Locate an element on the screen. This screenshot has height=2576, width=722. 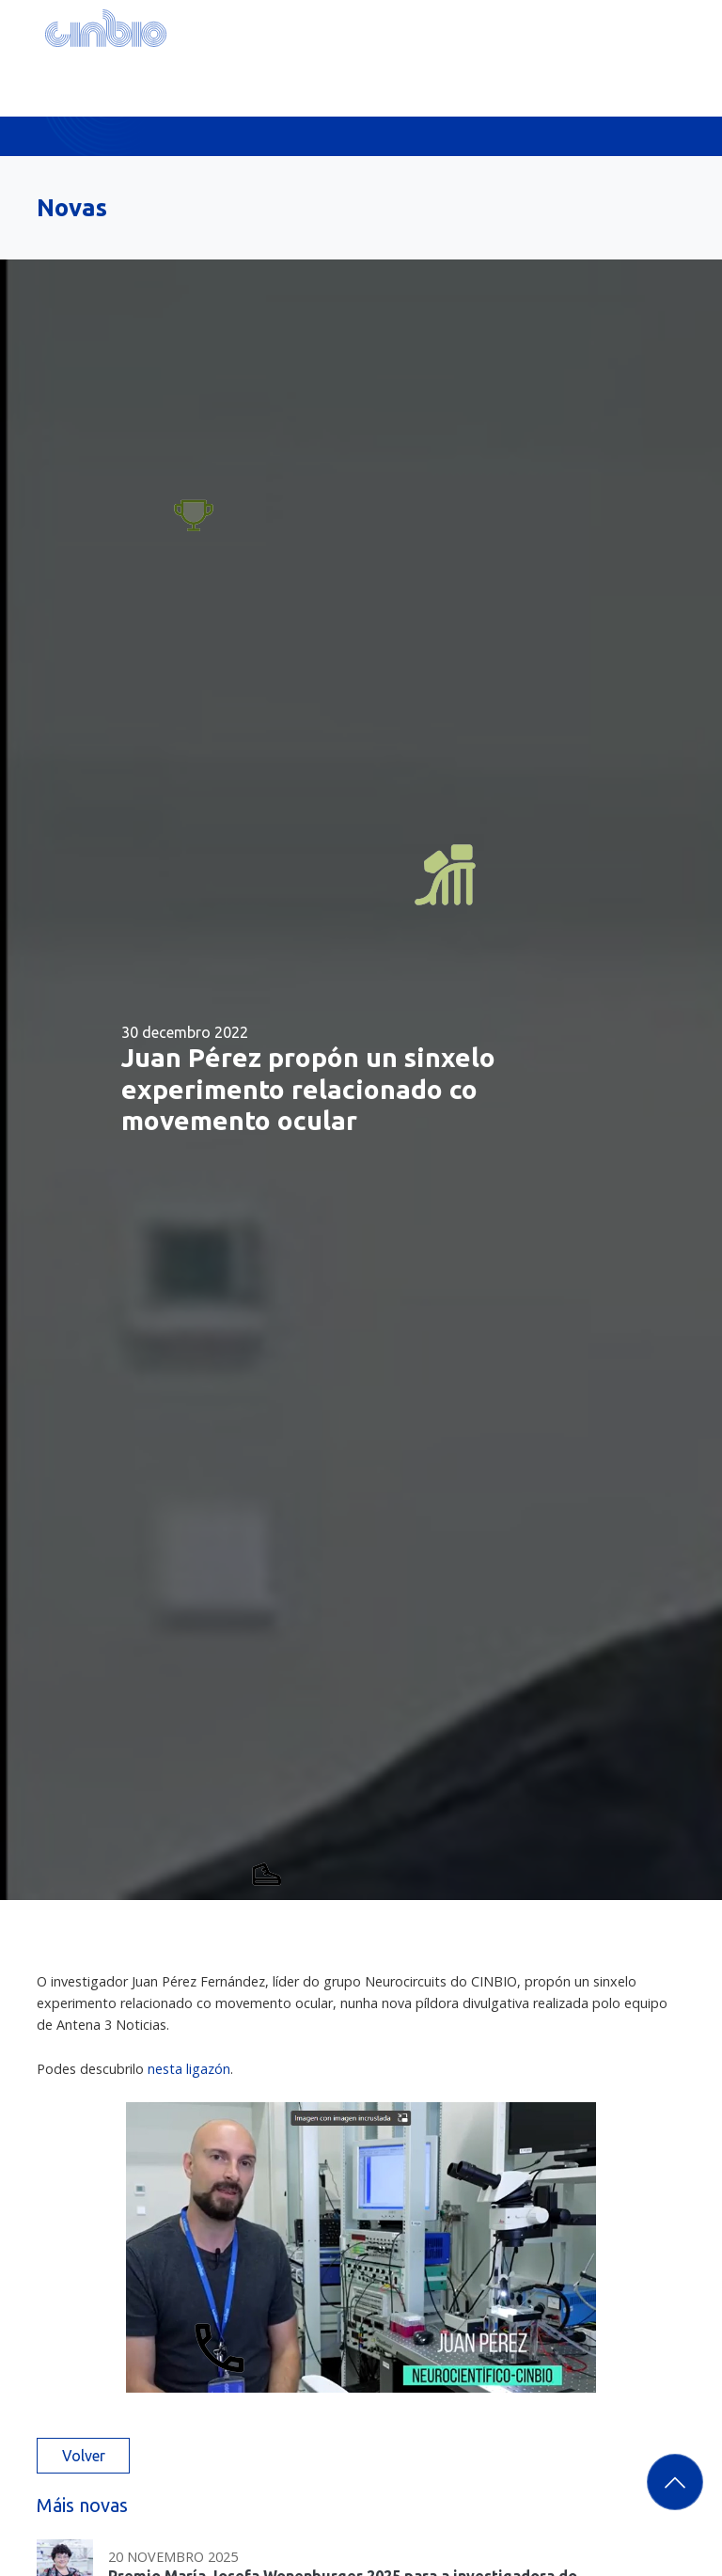
access footwear or shoe category is located at coordinates (265, 1875).